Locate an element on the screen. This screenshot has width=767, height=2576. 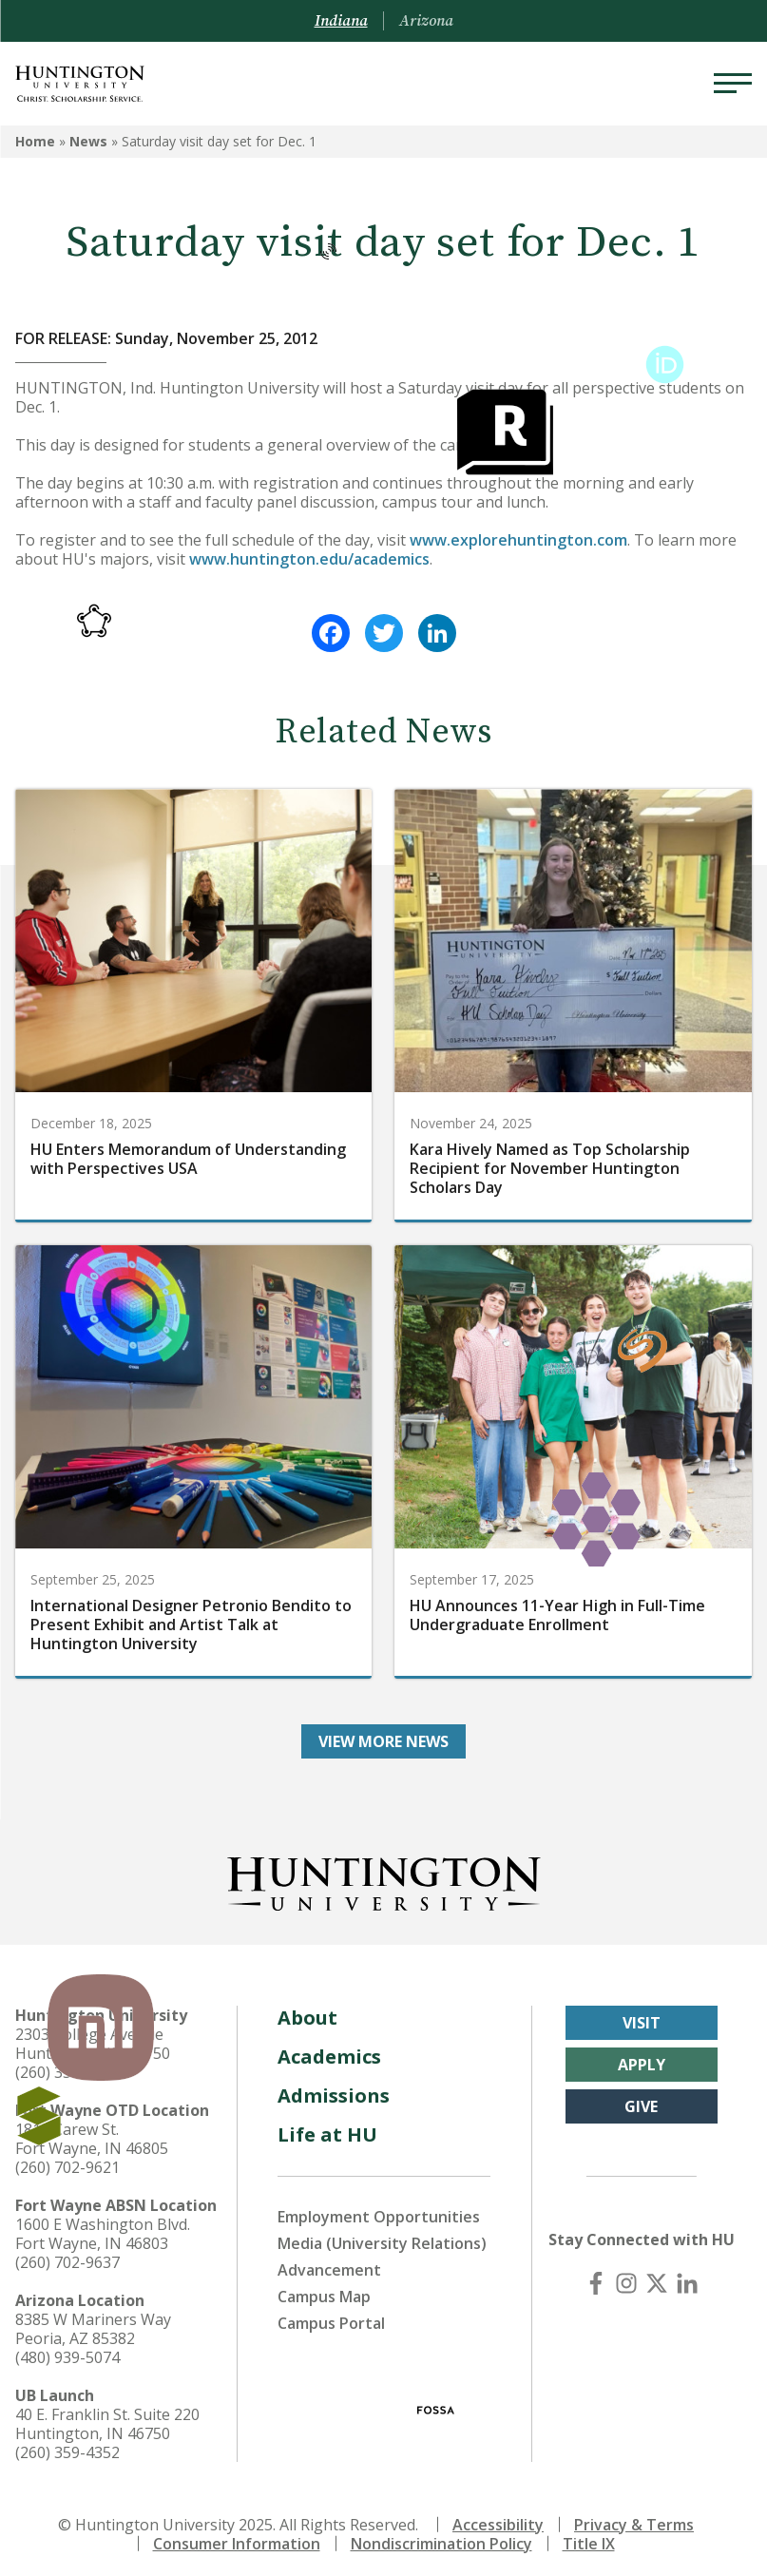
fossa software compliance and licensing platform logo is located at coordinates (435, 2410).